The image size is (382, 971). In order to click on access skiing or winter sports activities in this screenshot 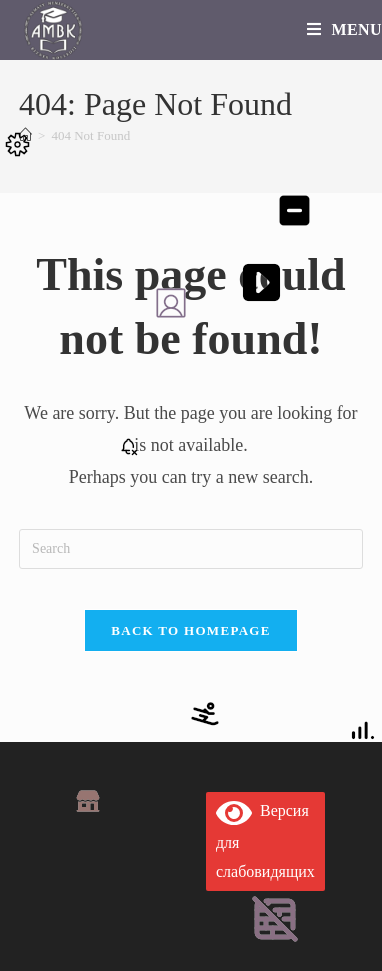, I will do `click(205, 714)`.